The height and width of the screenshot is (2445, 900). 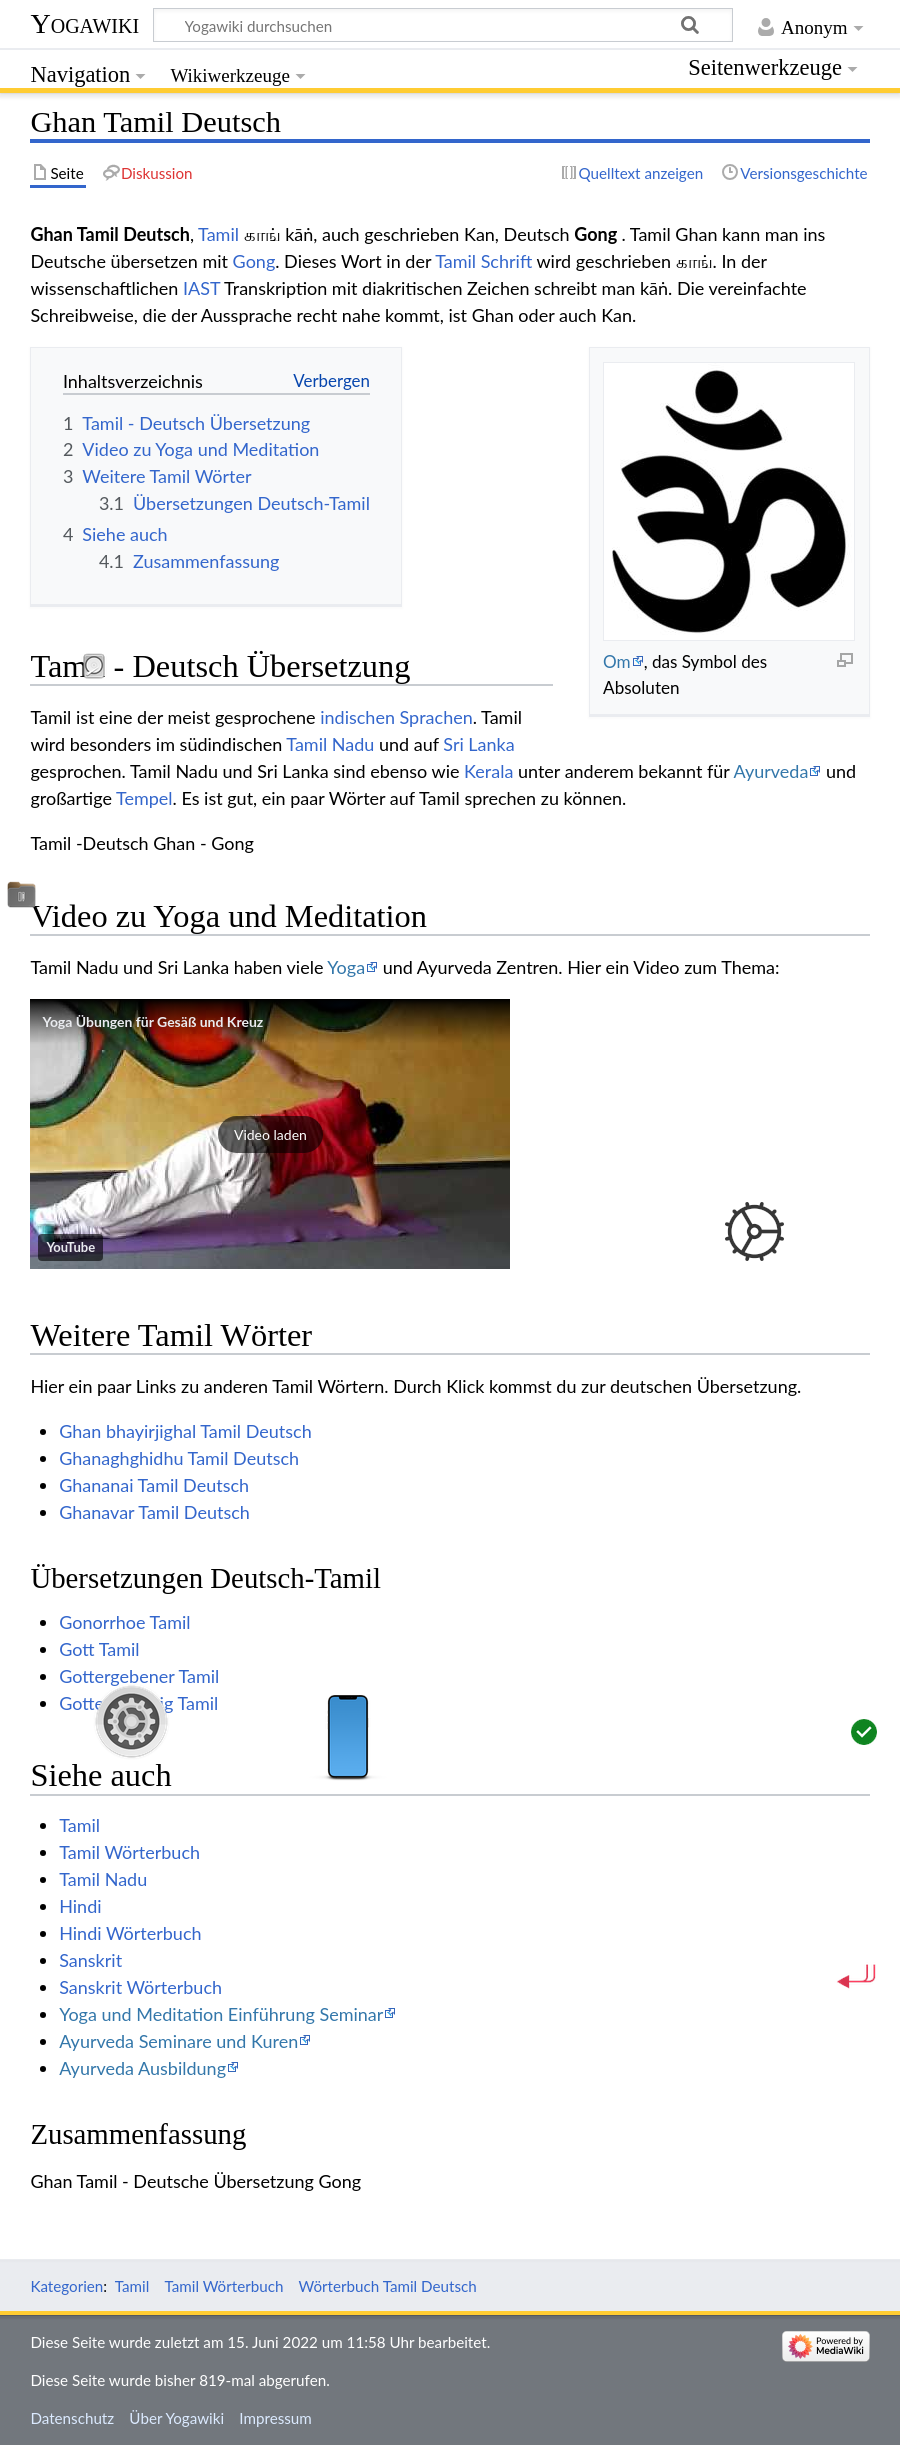 What do you see at coordinates (348, 1738) in the screenshot?
I see `indicates a connected iPhone device` at bounding box center [348, 1738].